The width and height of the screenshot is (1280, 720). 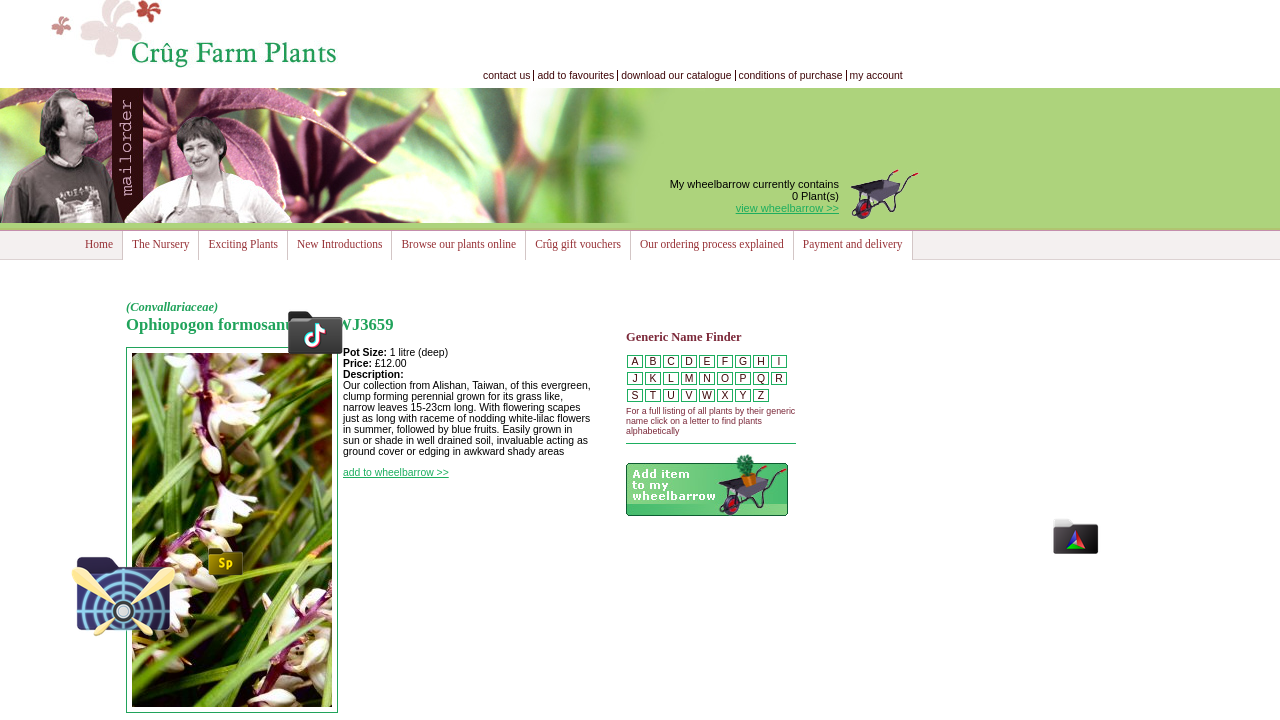 What do you see at coordinates (123, 596) in the screenshot?
I see `open folder containing pokémon beast ball assets` at bounding box center [123, 596].